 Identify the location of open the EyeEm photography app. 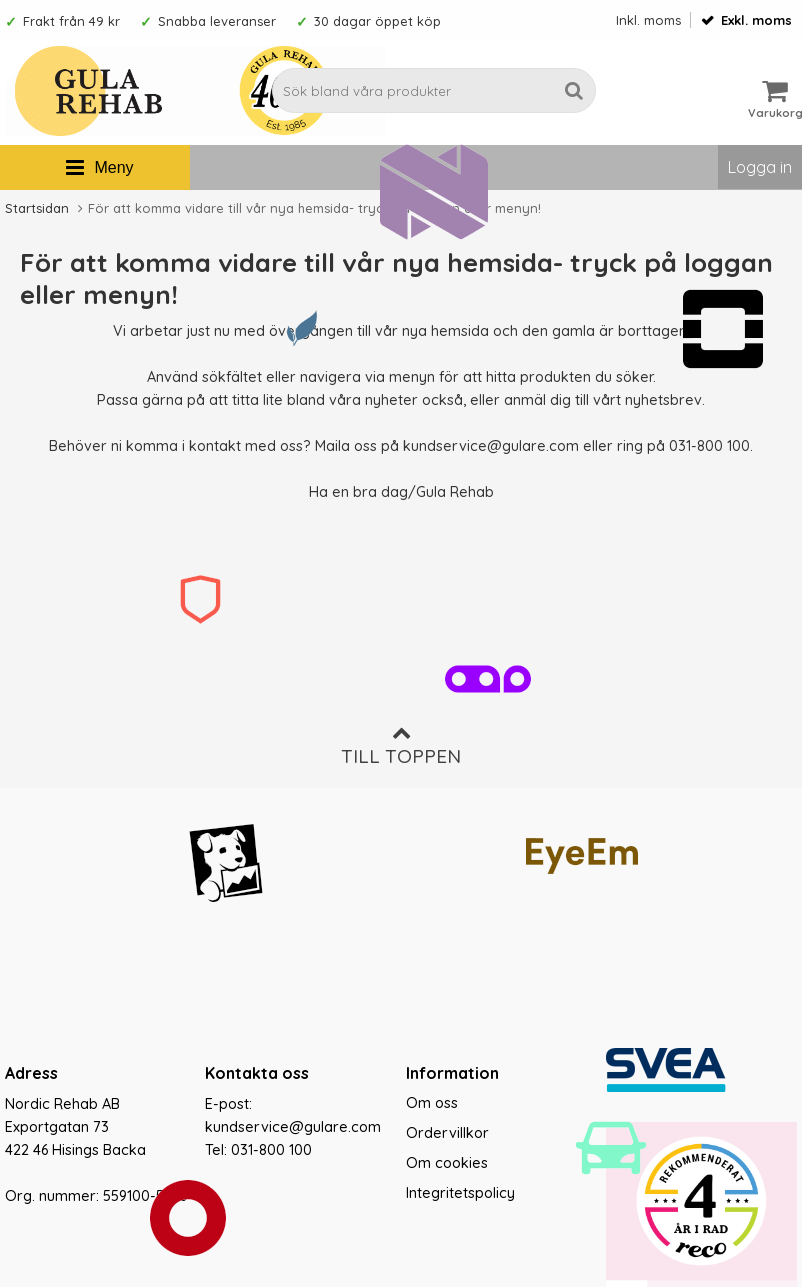
(582, 856).